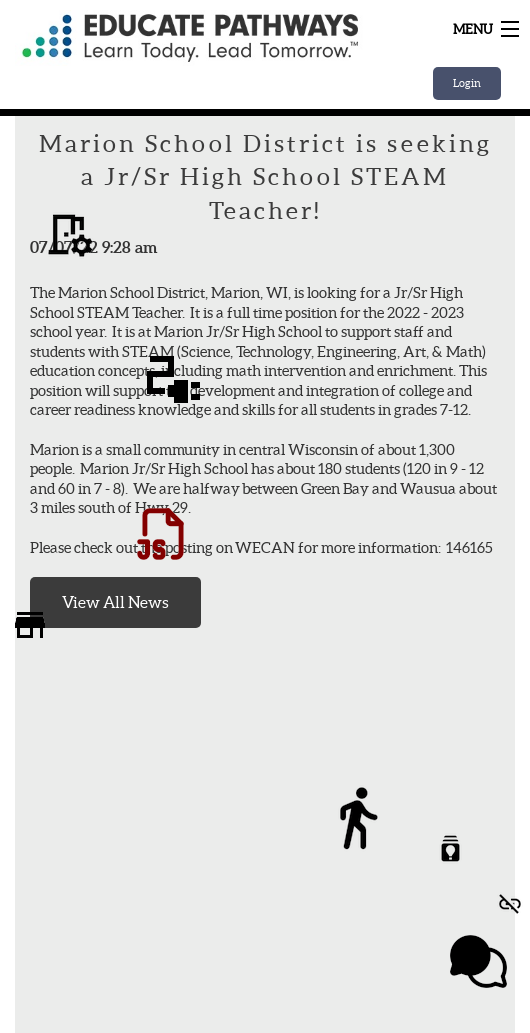 The width and height of the screenshot is (530, 1033). I want to click on open chat or messaging, so click(478, 961).